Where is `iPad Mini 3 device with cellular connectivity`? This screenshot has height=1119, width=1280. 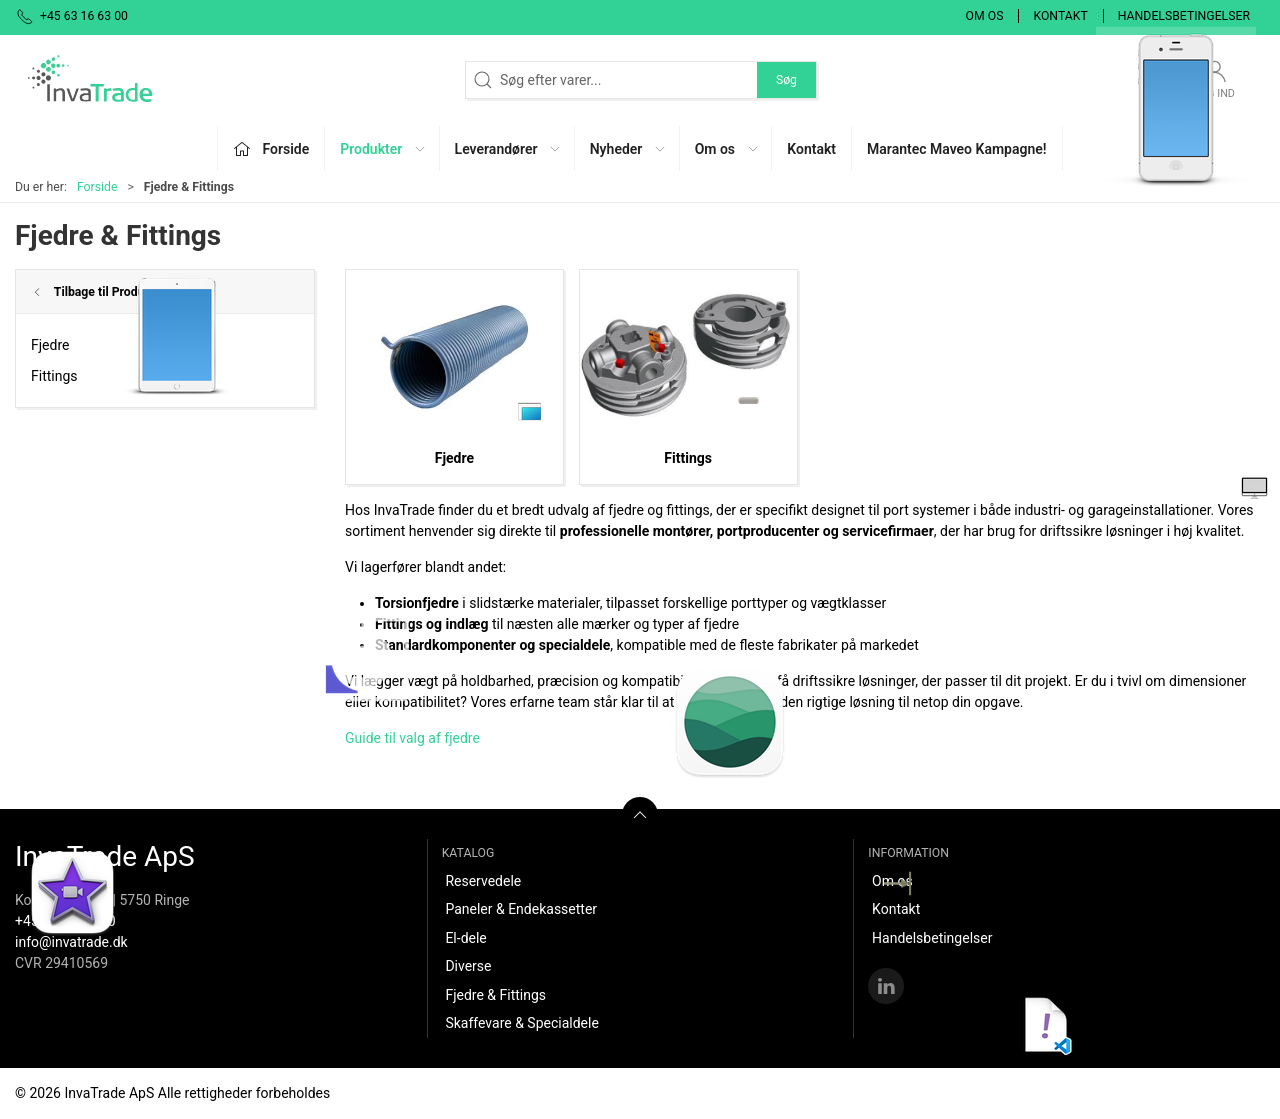 iPad Mini 3 device with cellular connectivity is located at coordinates (177, 325).